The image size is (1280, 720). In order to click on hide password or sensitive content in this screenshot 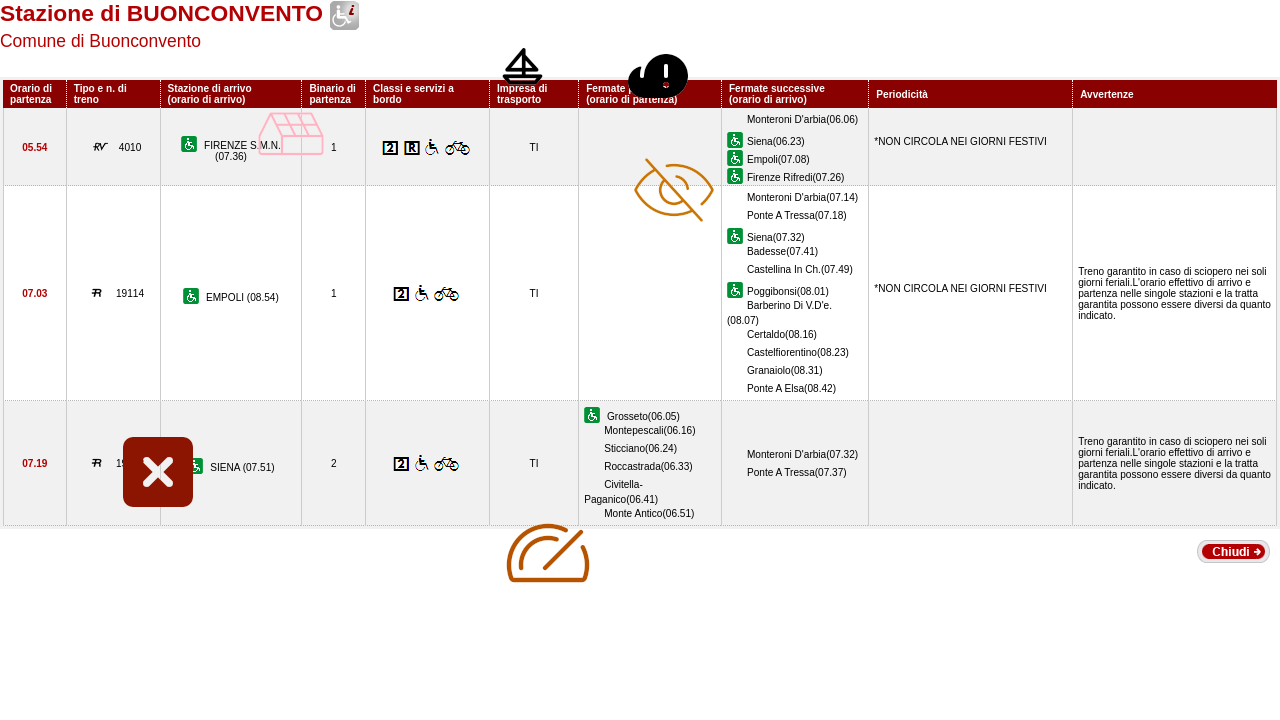, I will do `click(674, 190)`.